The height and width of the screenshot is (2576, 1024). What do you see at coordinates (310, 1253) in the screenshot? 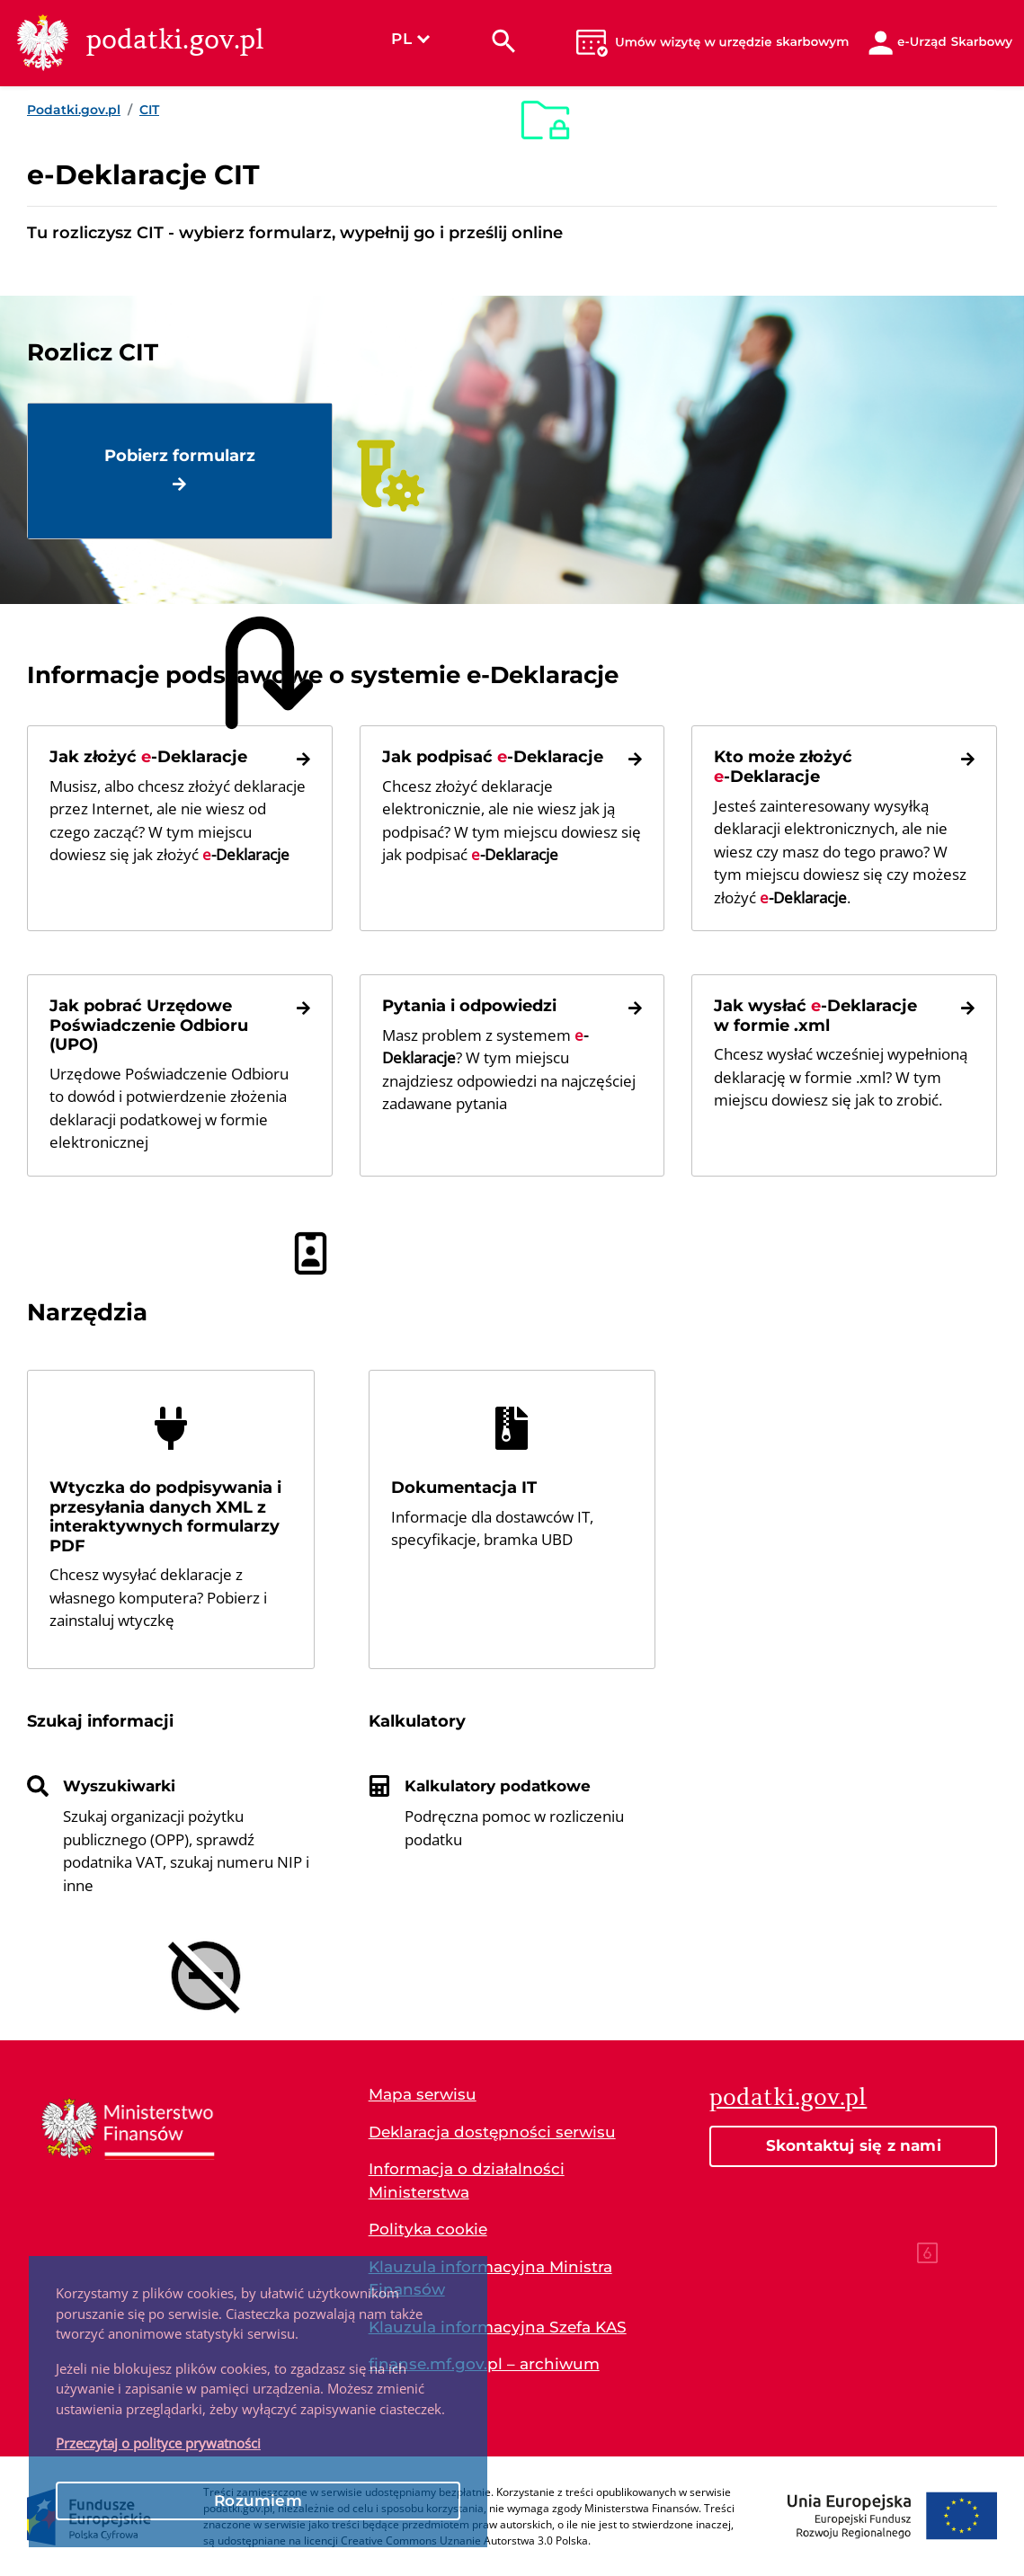
I see `view user profile or identification` at bounding box center [310, 1253].